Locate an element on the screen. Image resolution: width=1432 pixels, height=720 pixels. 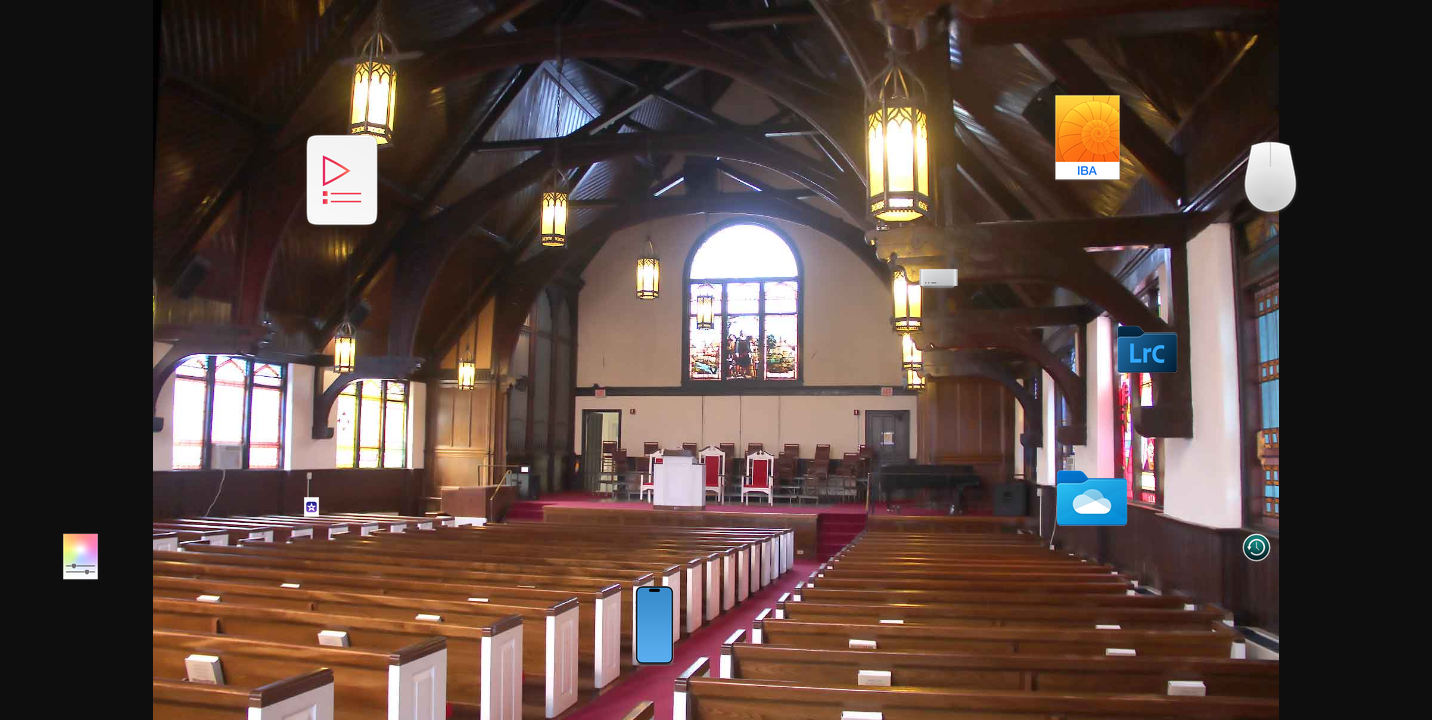
audio playlist file (.scpls format) is located at coordinates (342, 180).